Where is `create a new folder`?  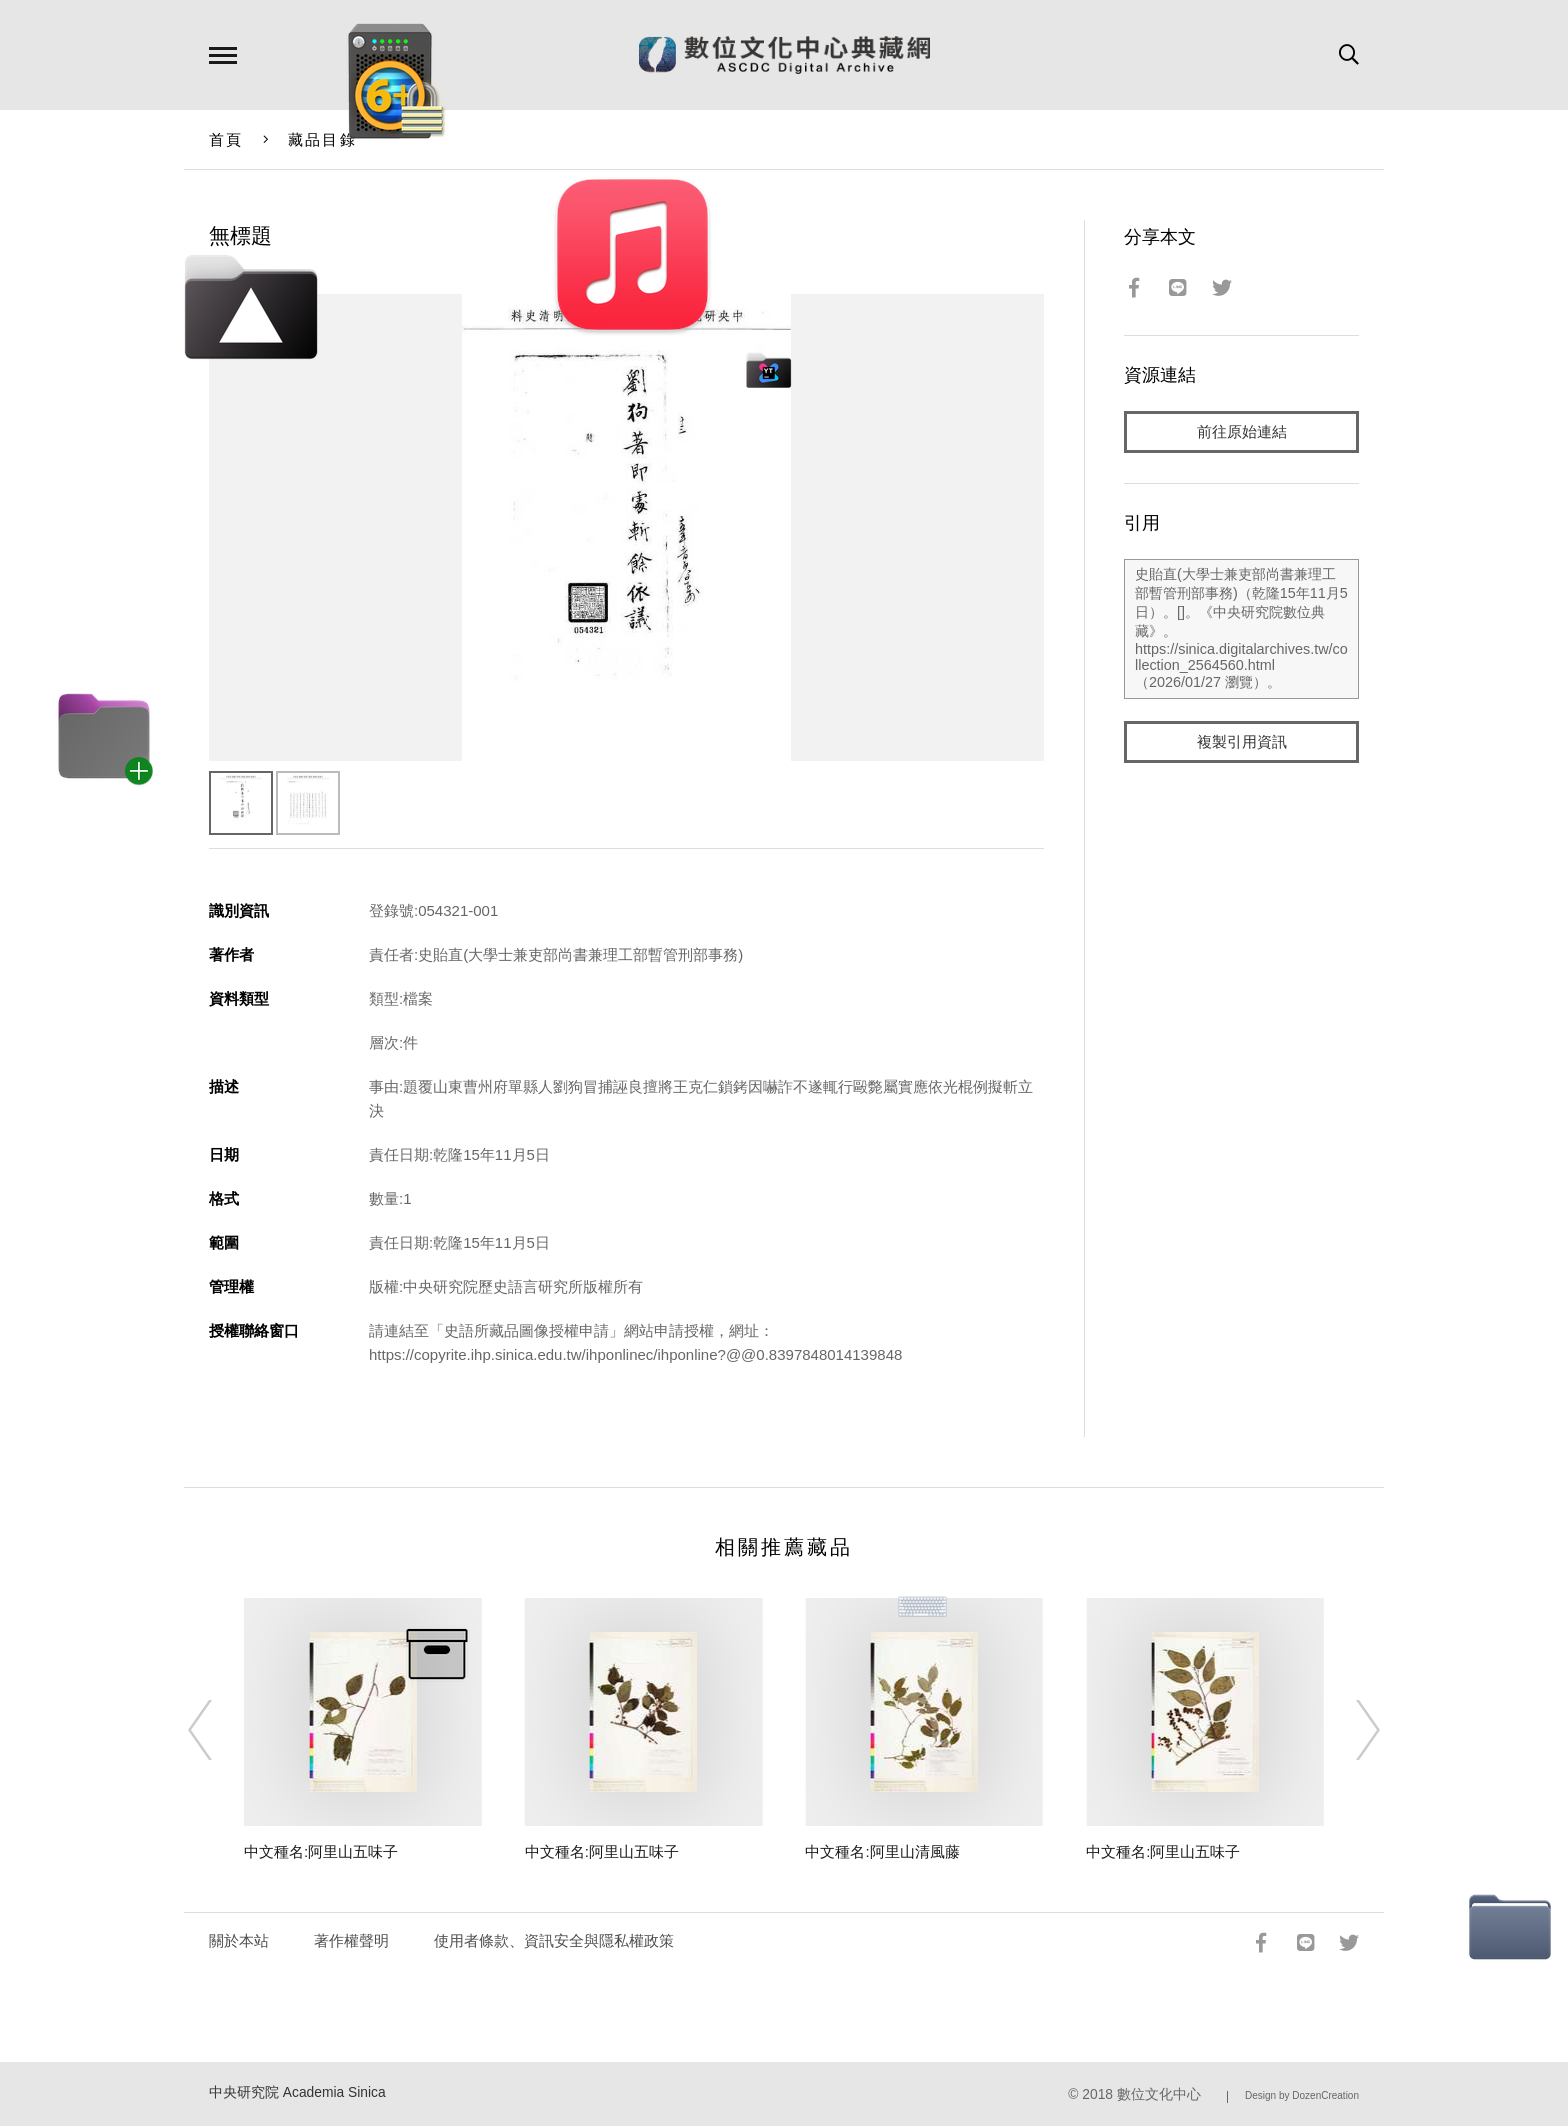 create a new folder is located at coordinates (104, 736).